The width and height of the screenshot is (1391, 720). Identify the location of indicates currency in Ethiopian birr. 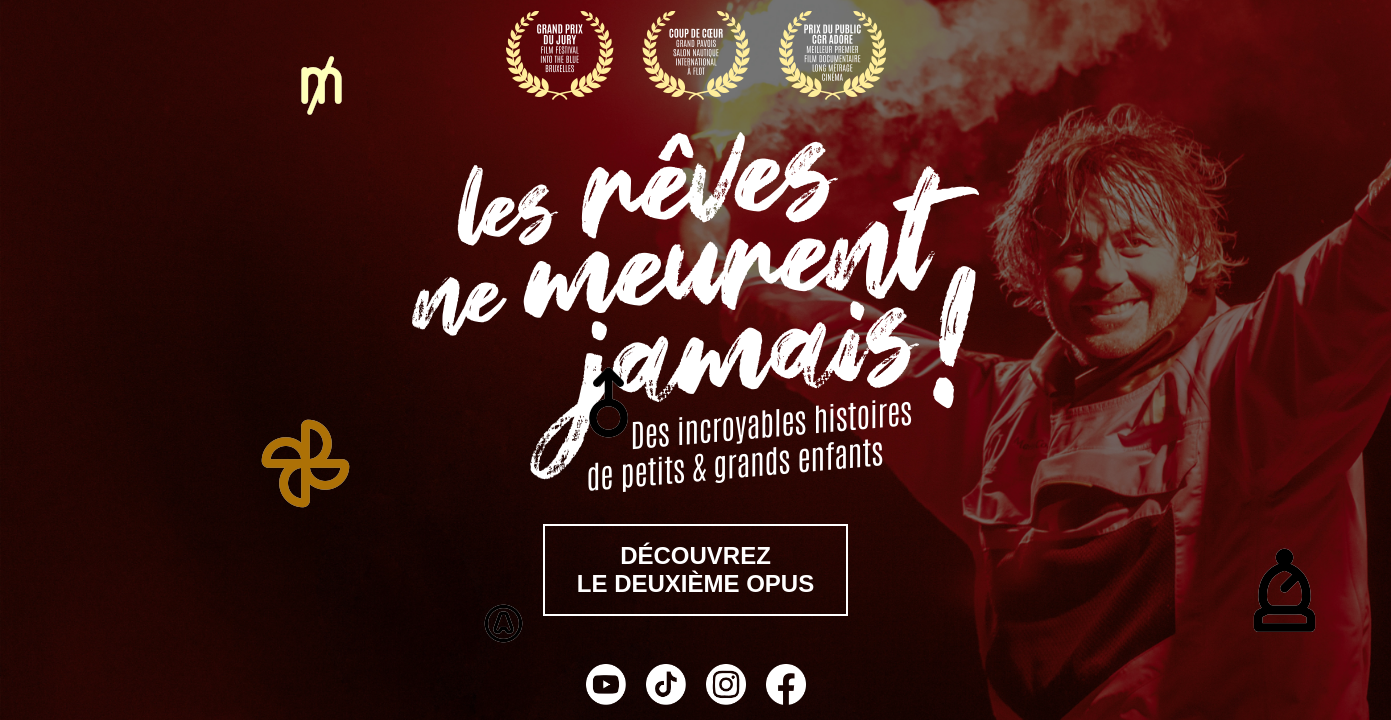
(321, 85).